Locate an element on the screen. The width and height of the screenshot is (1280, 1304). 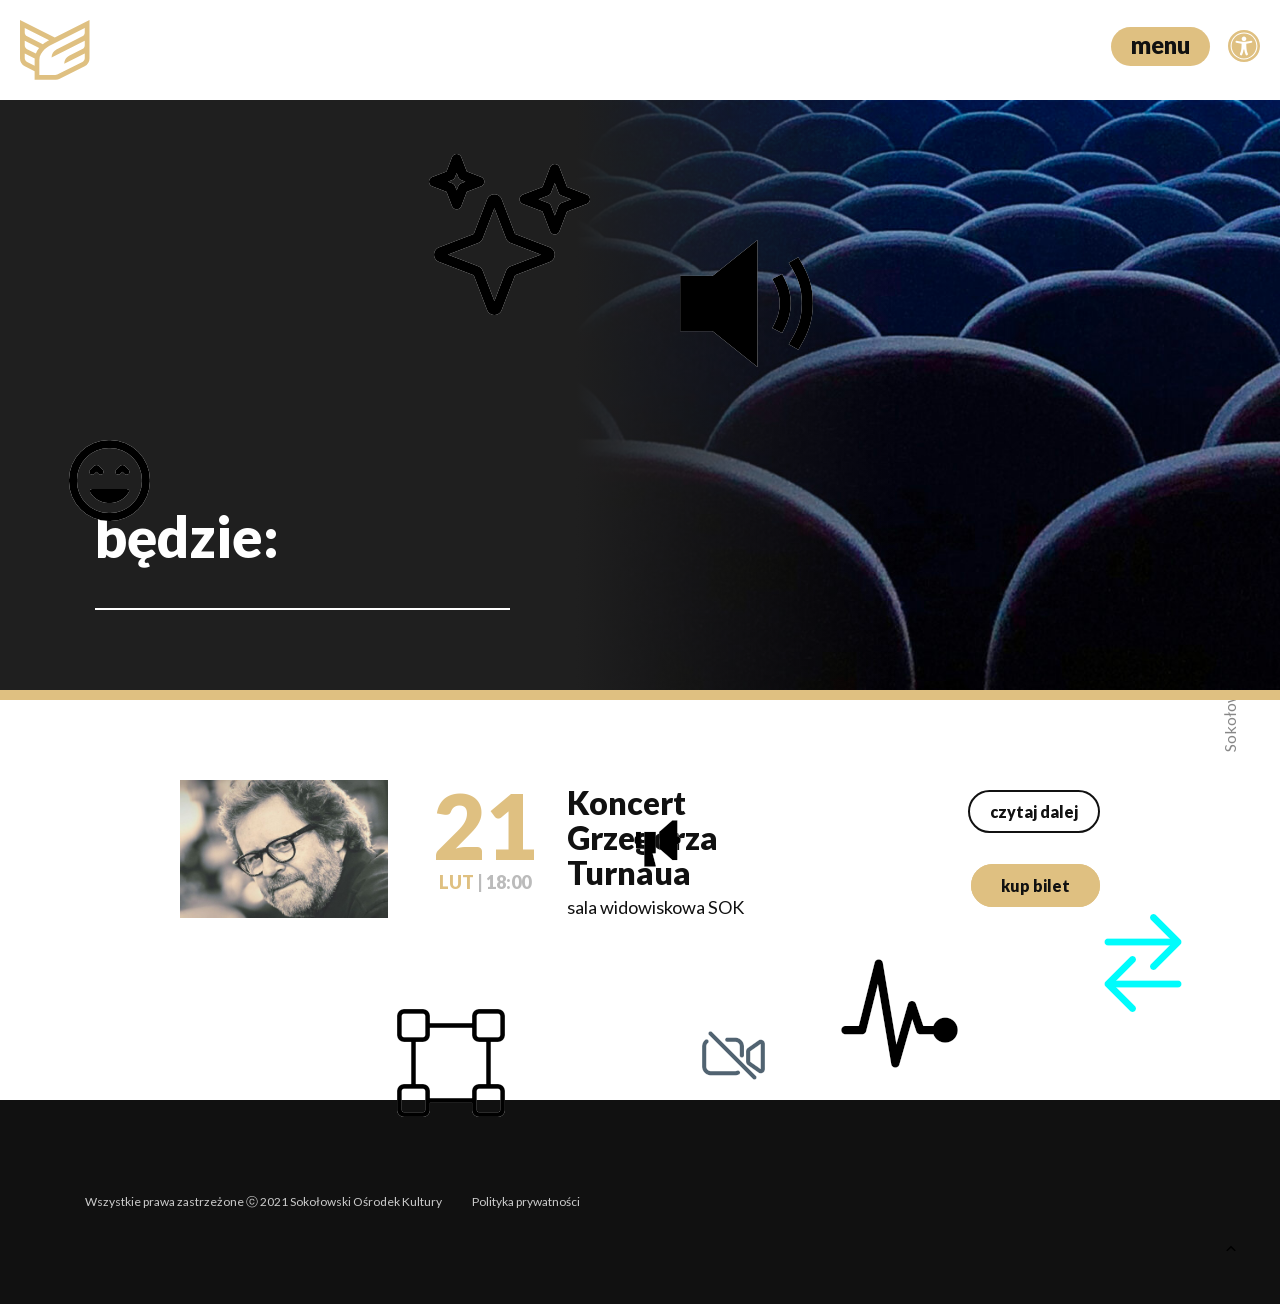
adjust audio volume to medium level is located at coordinates (746, 303).